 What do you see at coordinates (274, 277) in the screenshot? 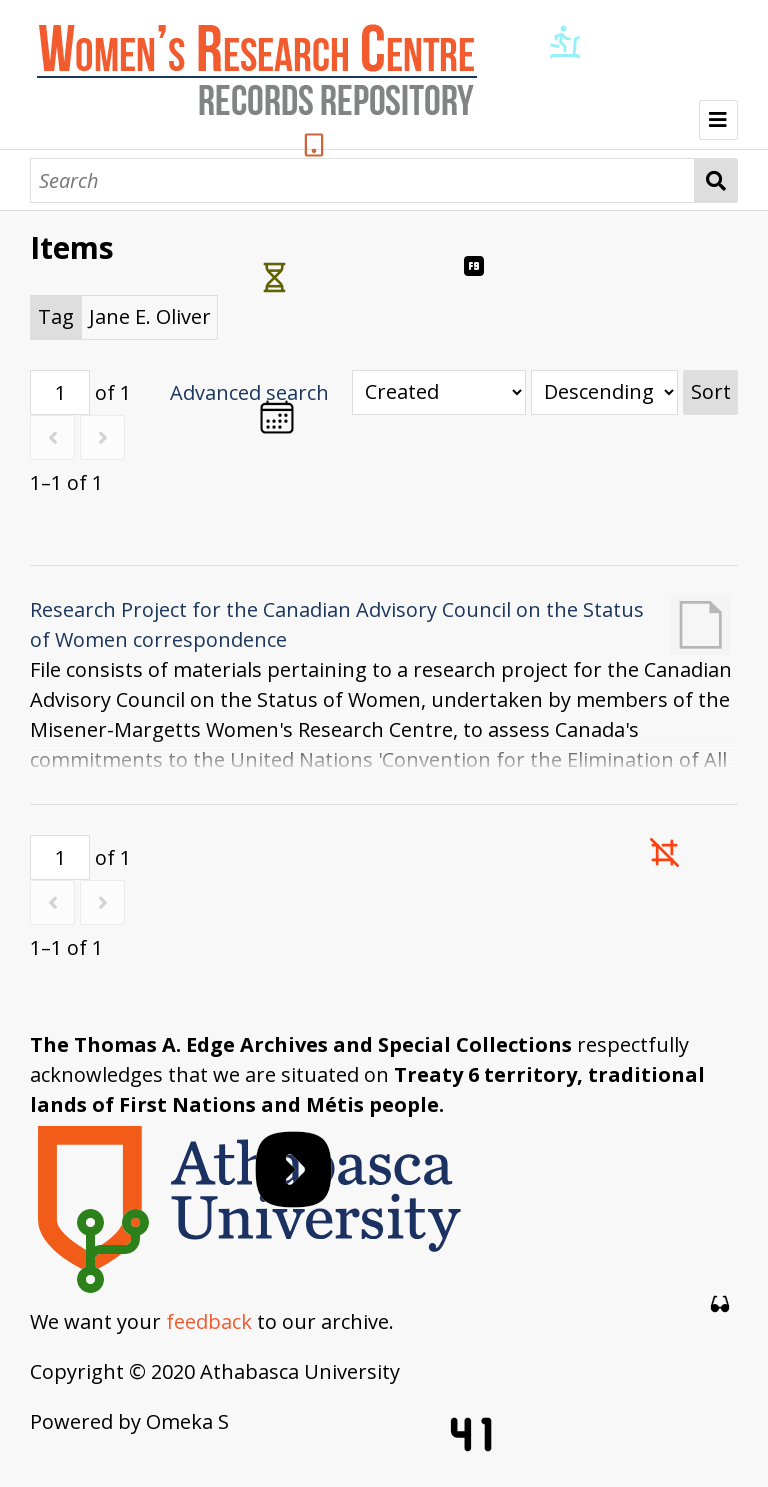
I see `indicates a process is in progress` at bounding box center [274, 277].